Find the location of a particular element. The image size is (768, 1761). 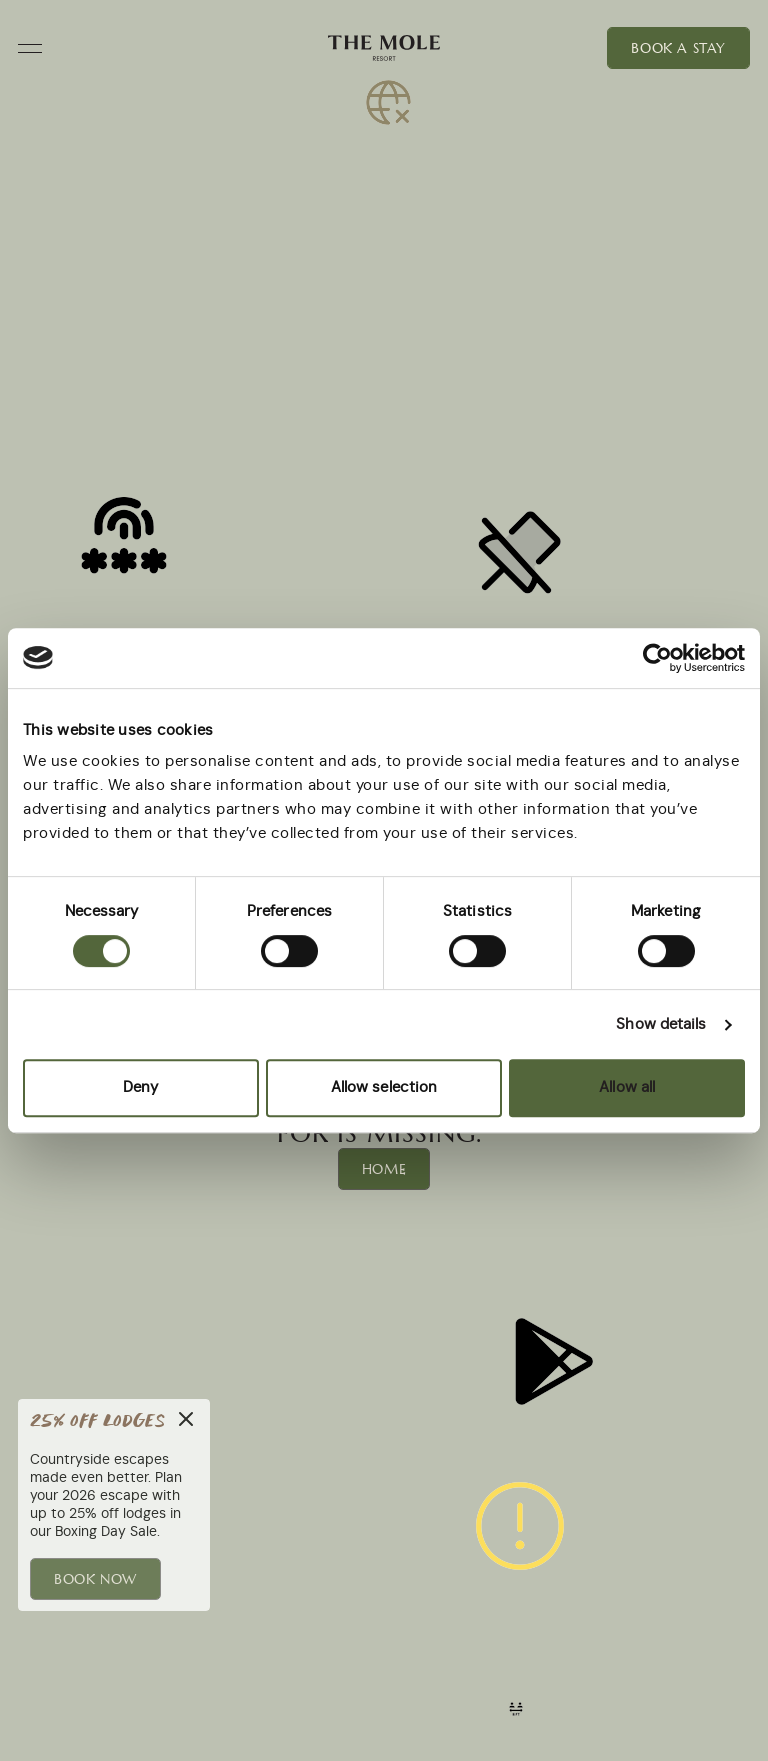

indicates social distancing requirement of 6 feet is located at coordinates (516, 1709).